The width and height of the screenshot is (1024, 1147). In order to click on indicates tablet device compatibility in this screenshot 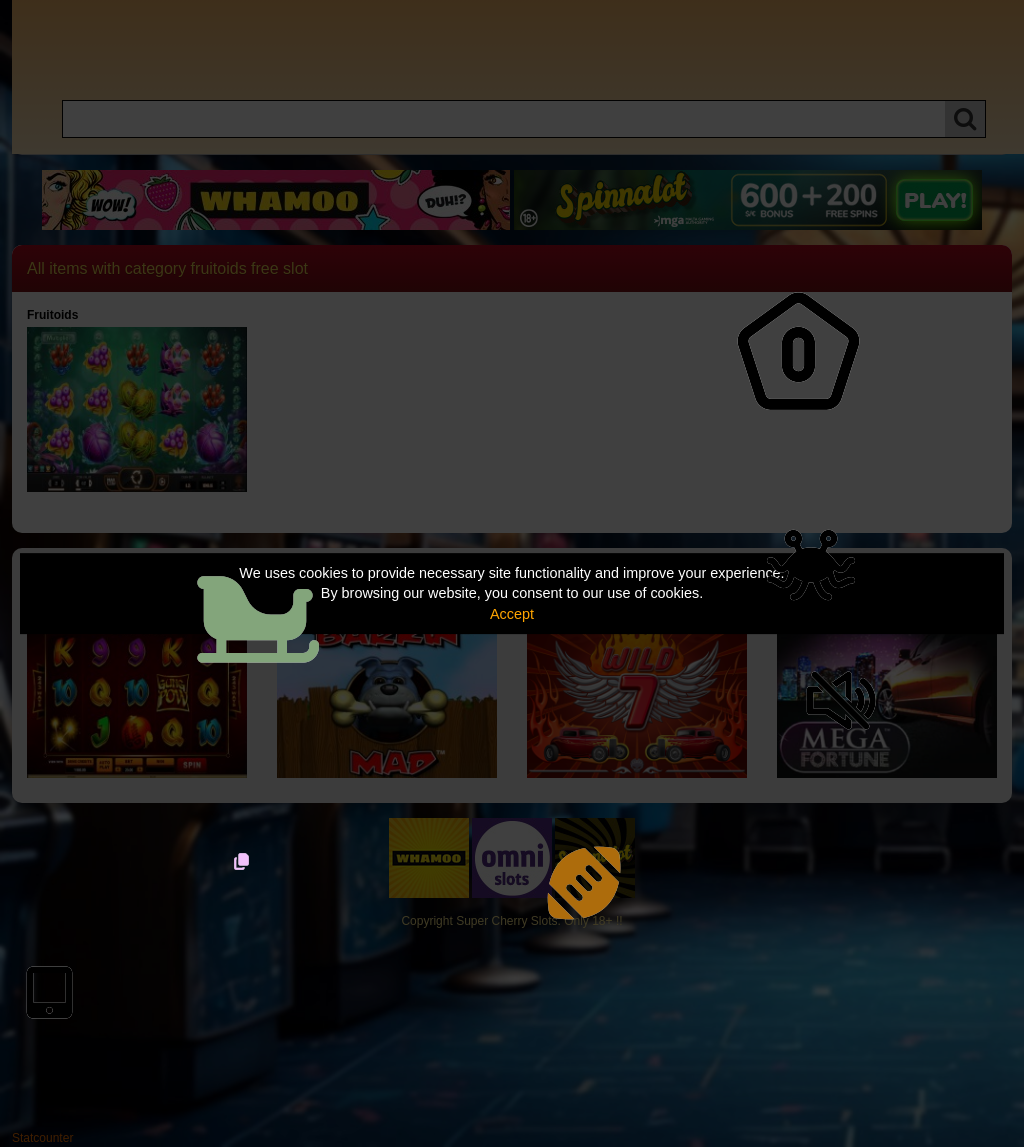, I will do `click(49, 992)`.